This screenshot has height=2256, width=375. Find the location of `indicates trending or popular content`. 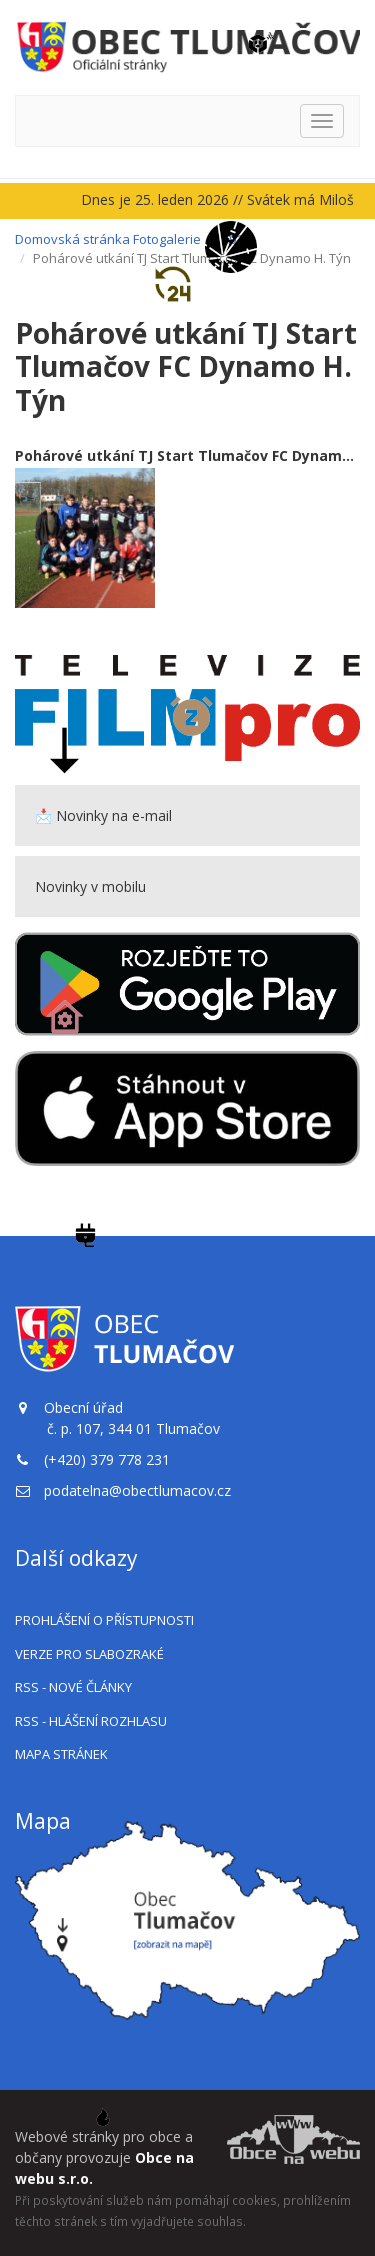

indicates trending or popular content is located at coordinates (103, 2117).